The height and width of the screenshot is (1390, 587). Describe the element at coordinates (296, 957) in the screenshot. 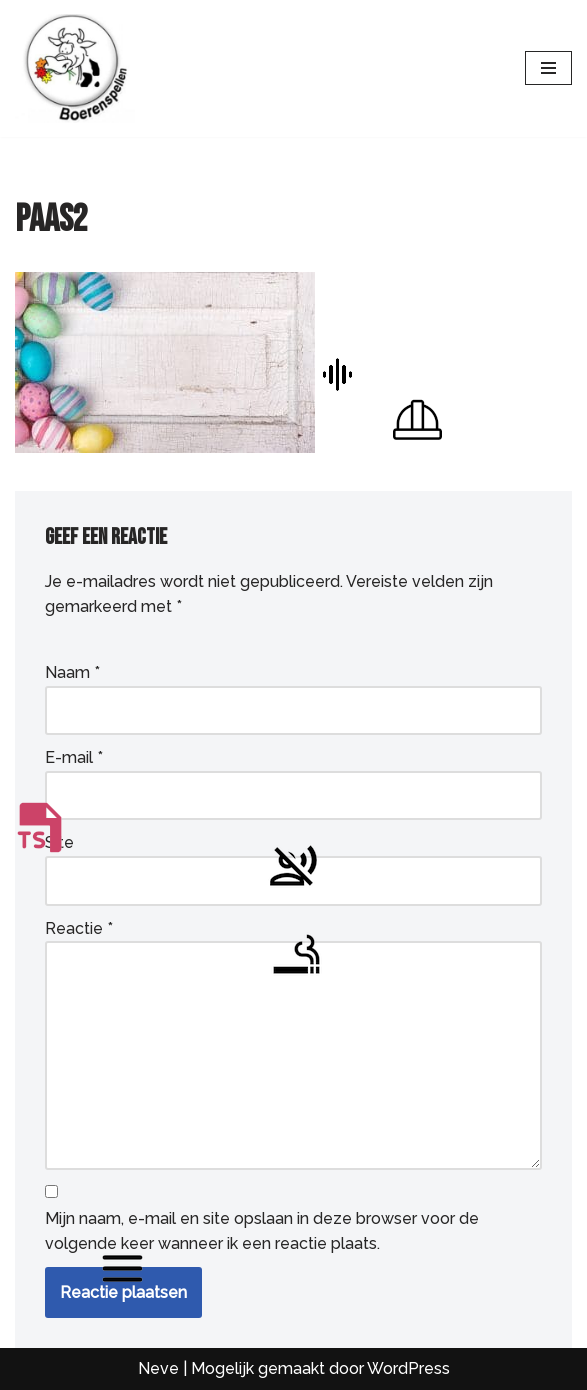

I see `indicates a smoking-permitted area` at that location.